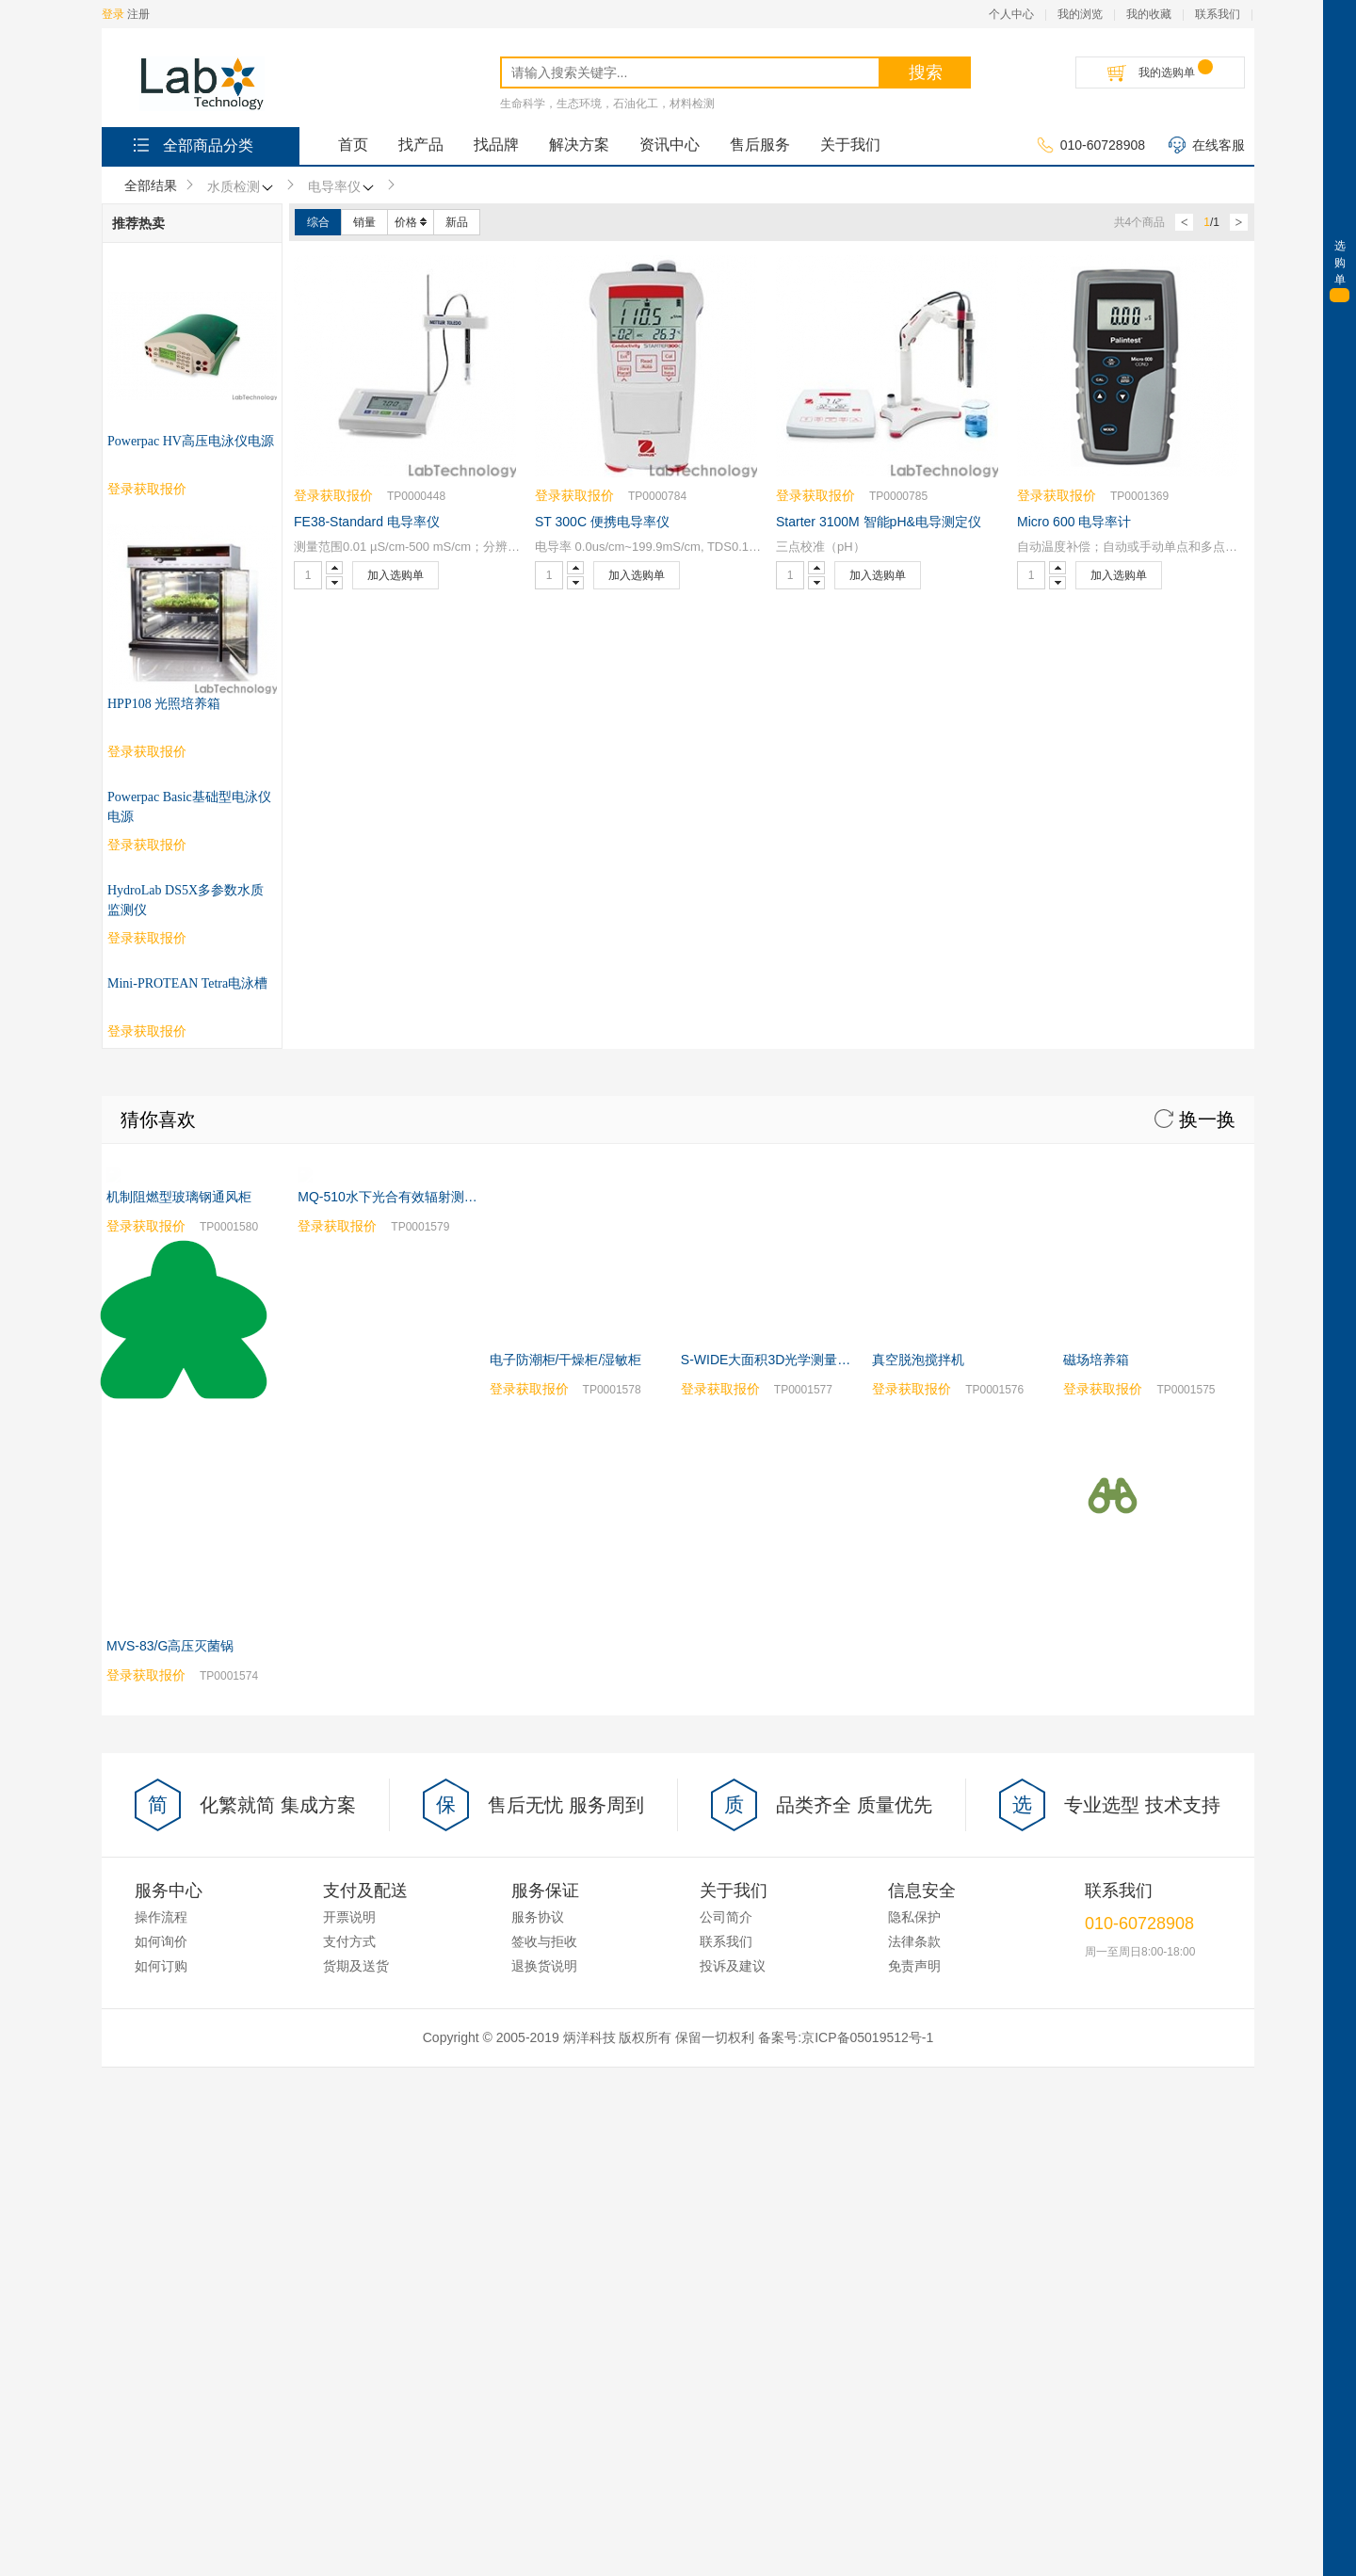 This screenshot has height=2576, width=1356. Describe the element at coordinates (1112, 1491) in the screenshot. I see `search or explore content` at that location.